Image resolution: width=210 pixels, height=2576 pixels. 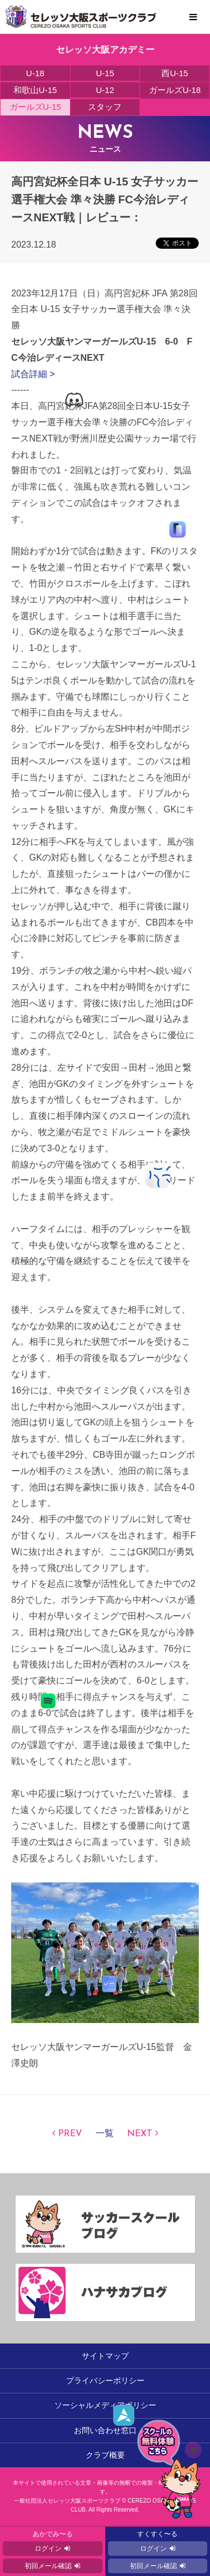 I want to click on launch gnome taquin sliding puzzle game, so click(x=158, y=1175).